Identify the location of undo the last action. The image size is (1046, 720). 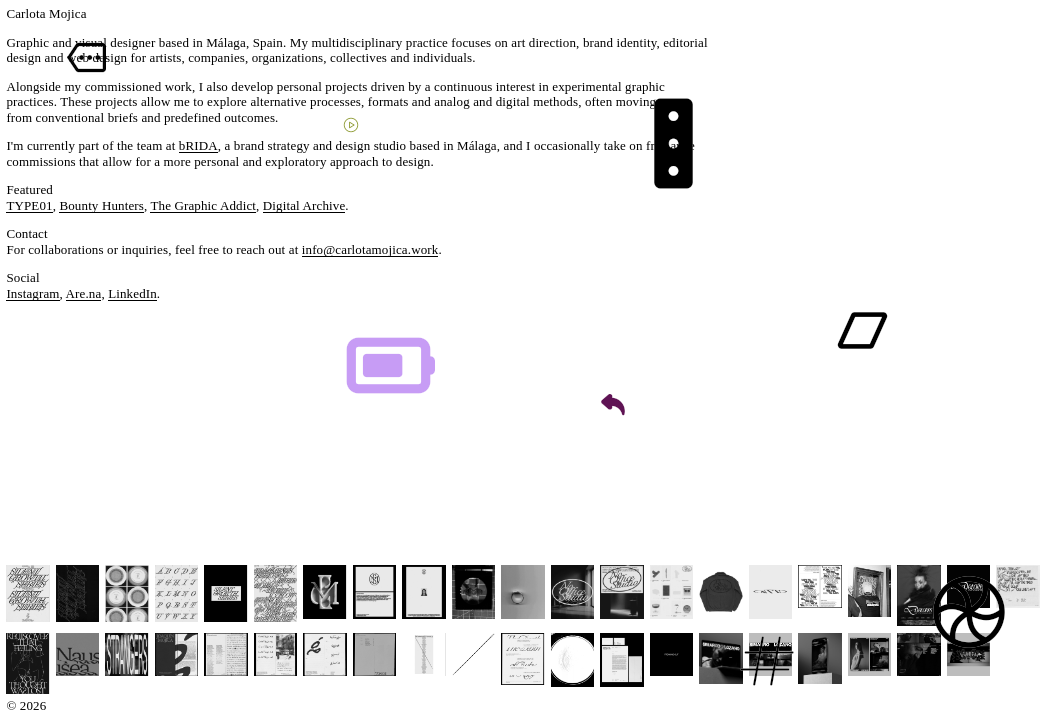
(613, 404).